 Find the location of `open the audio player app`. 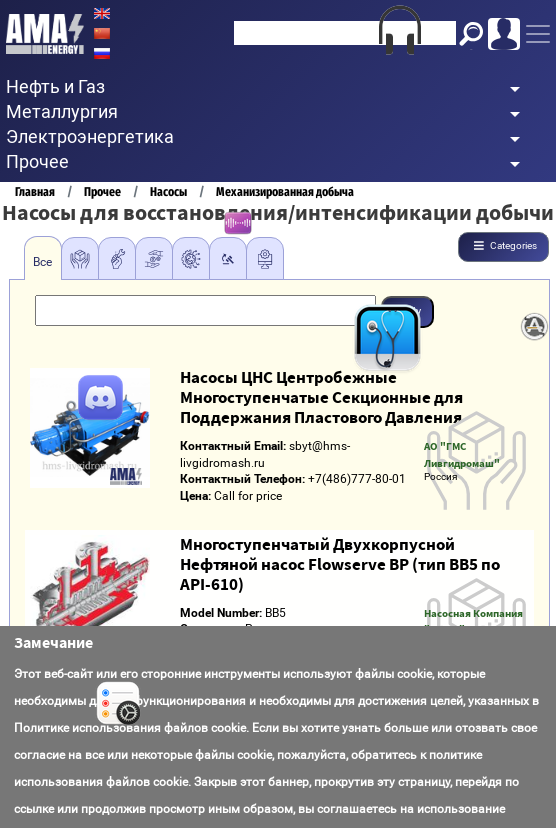

open the audio player app is located at coordinates (400, 30).